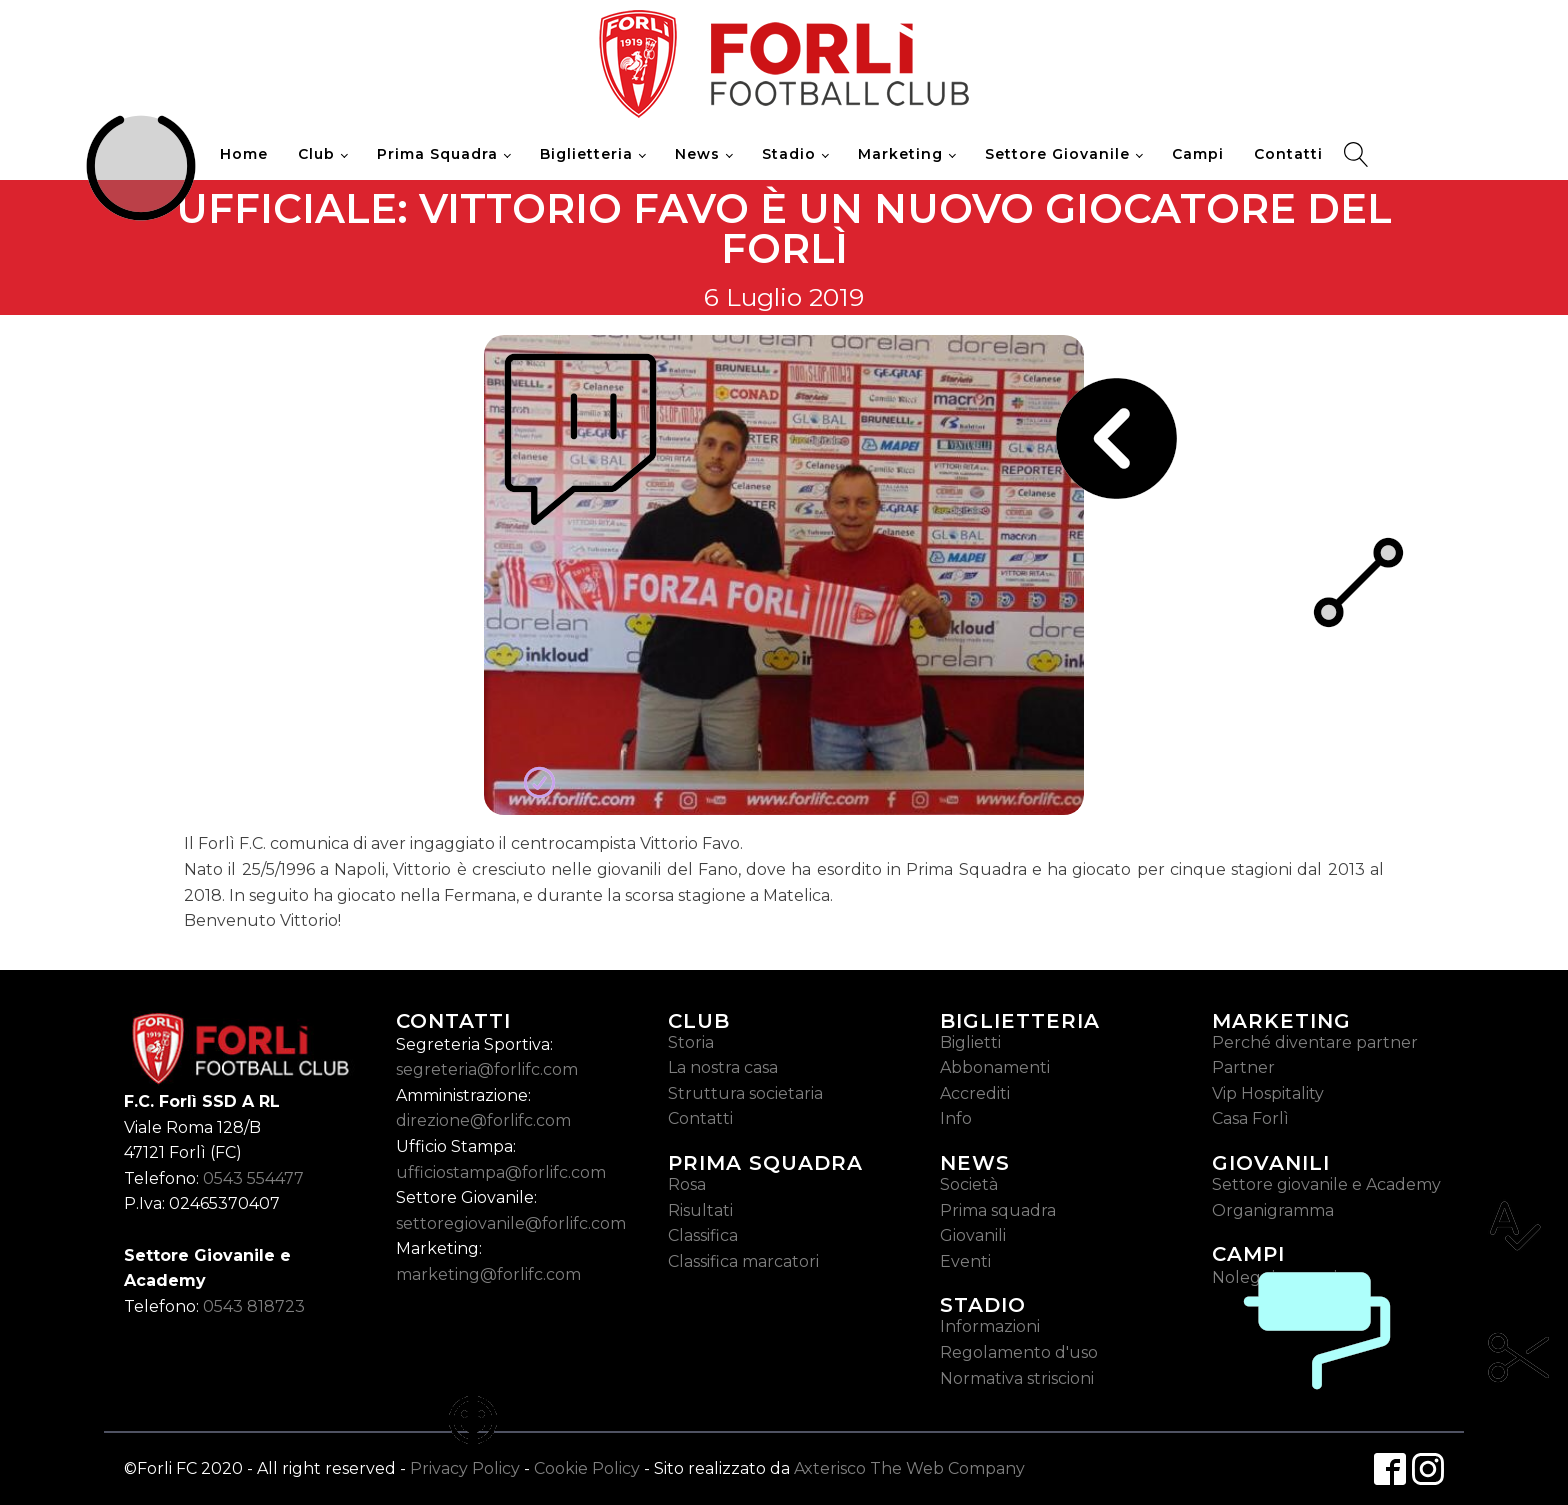  I want to click on cut selected content, so click(1517, 1357).